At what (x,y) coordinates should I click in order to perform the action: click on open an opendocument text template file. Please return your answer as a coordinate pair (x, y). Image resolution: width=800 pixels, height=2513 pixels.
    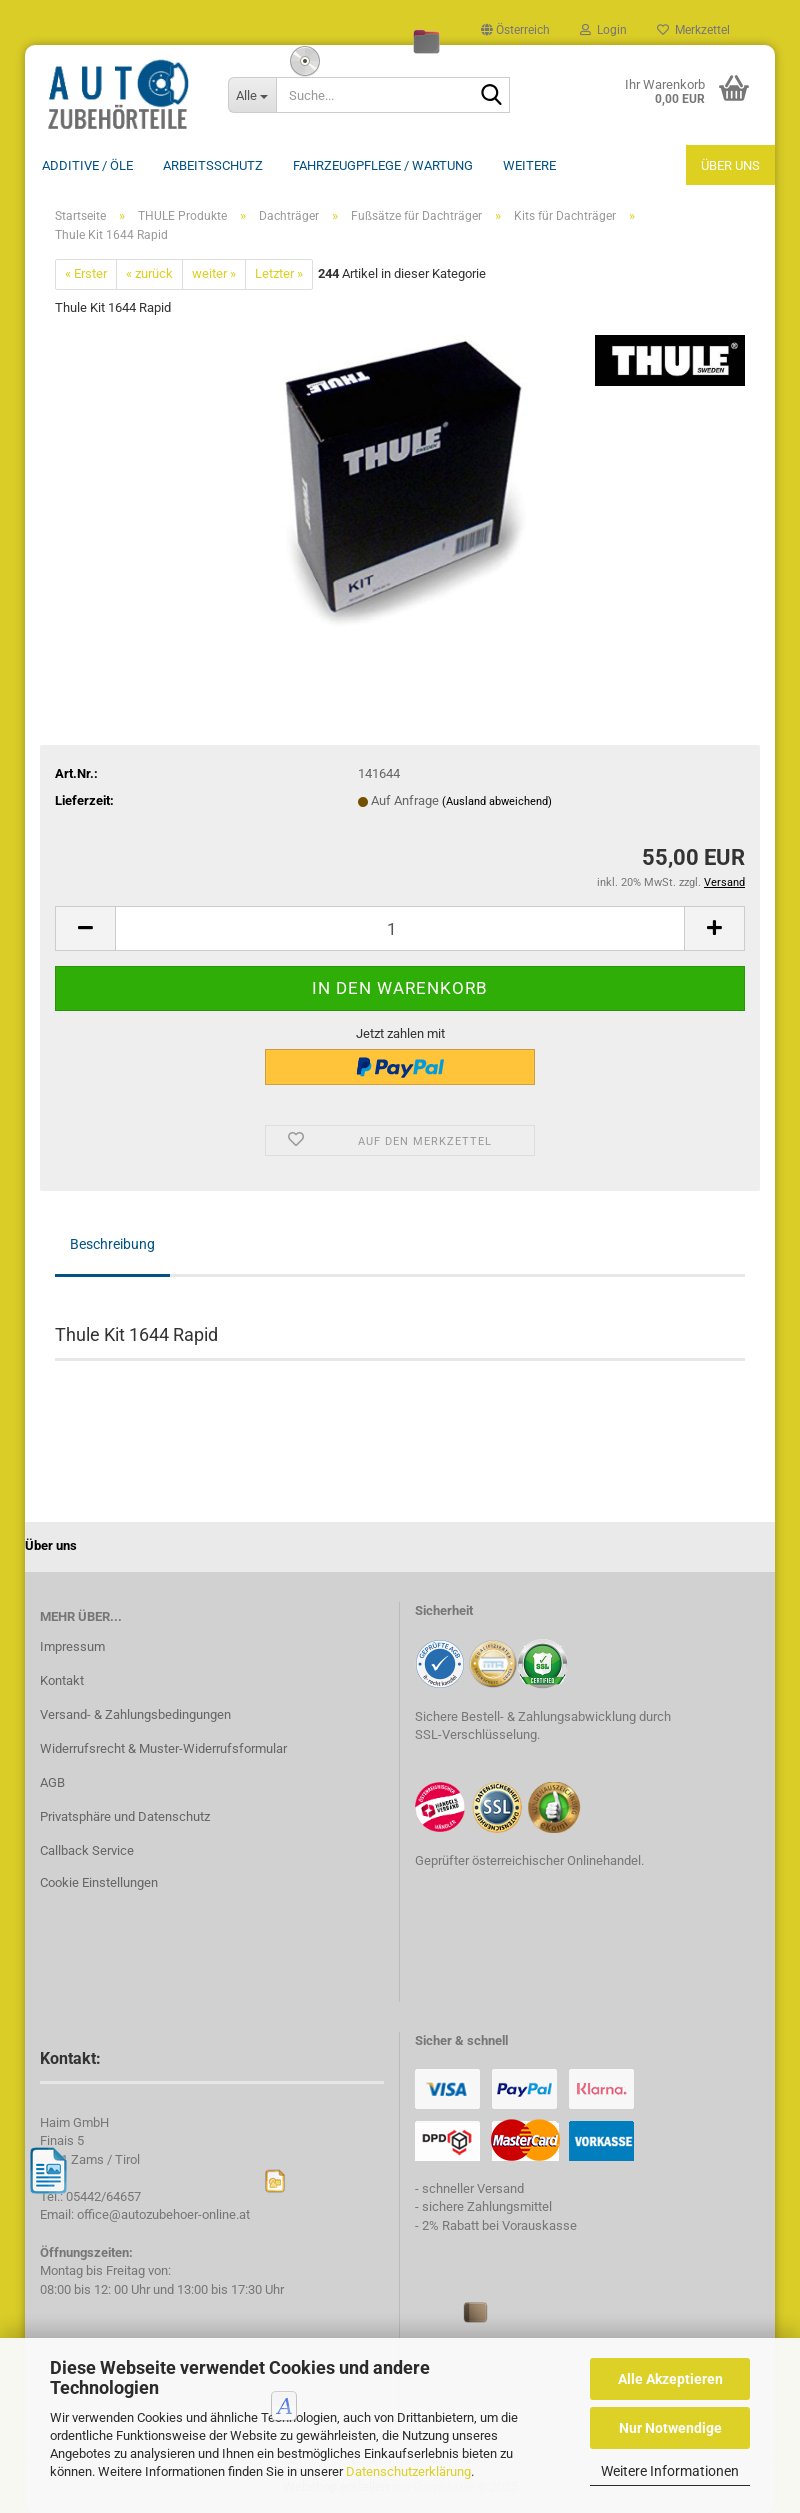
    Looking at the image, I should click on (48, 2170).